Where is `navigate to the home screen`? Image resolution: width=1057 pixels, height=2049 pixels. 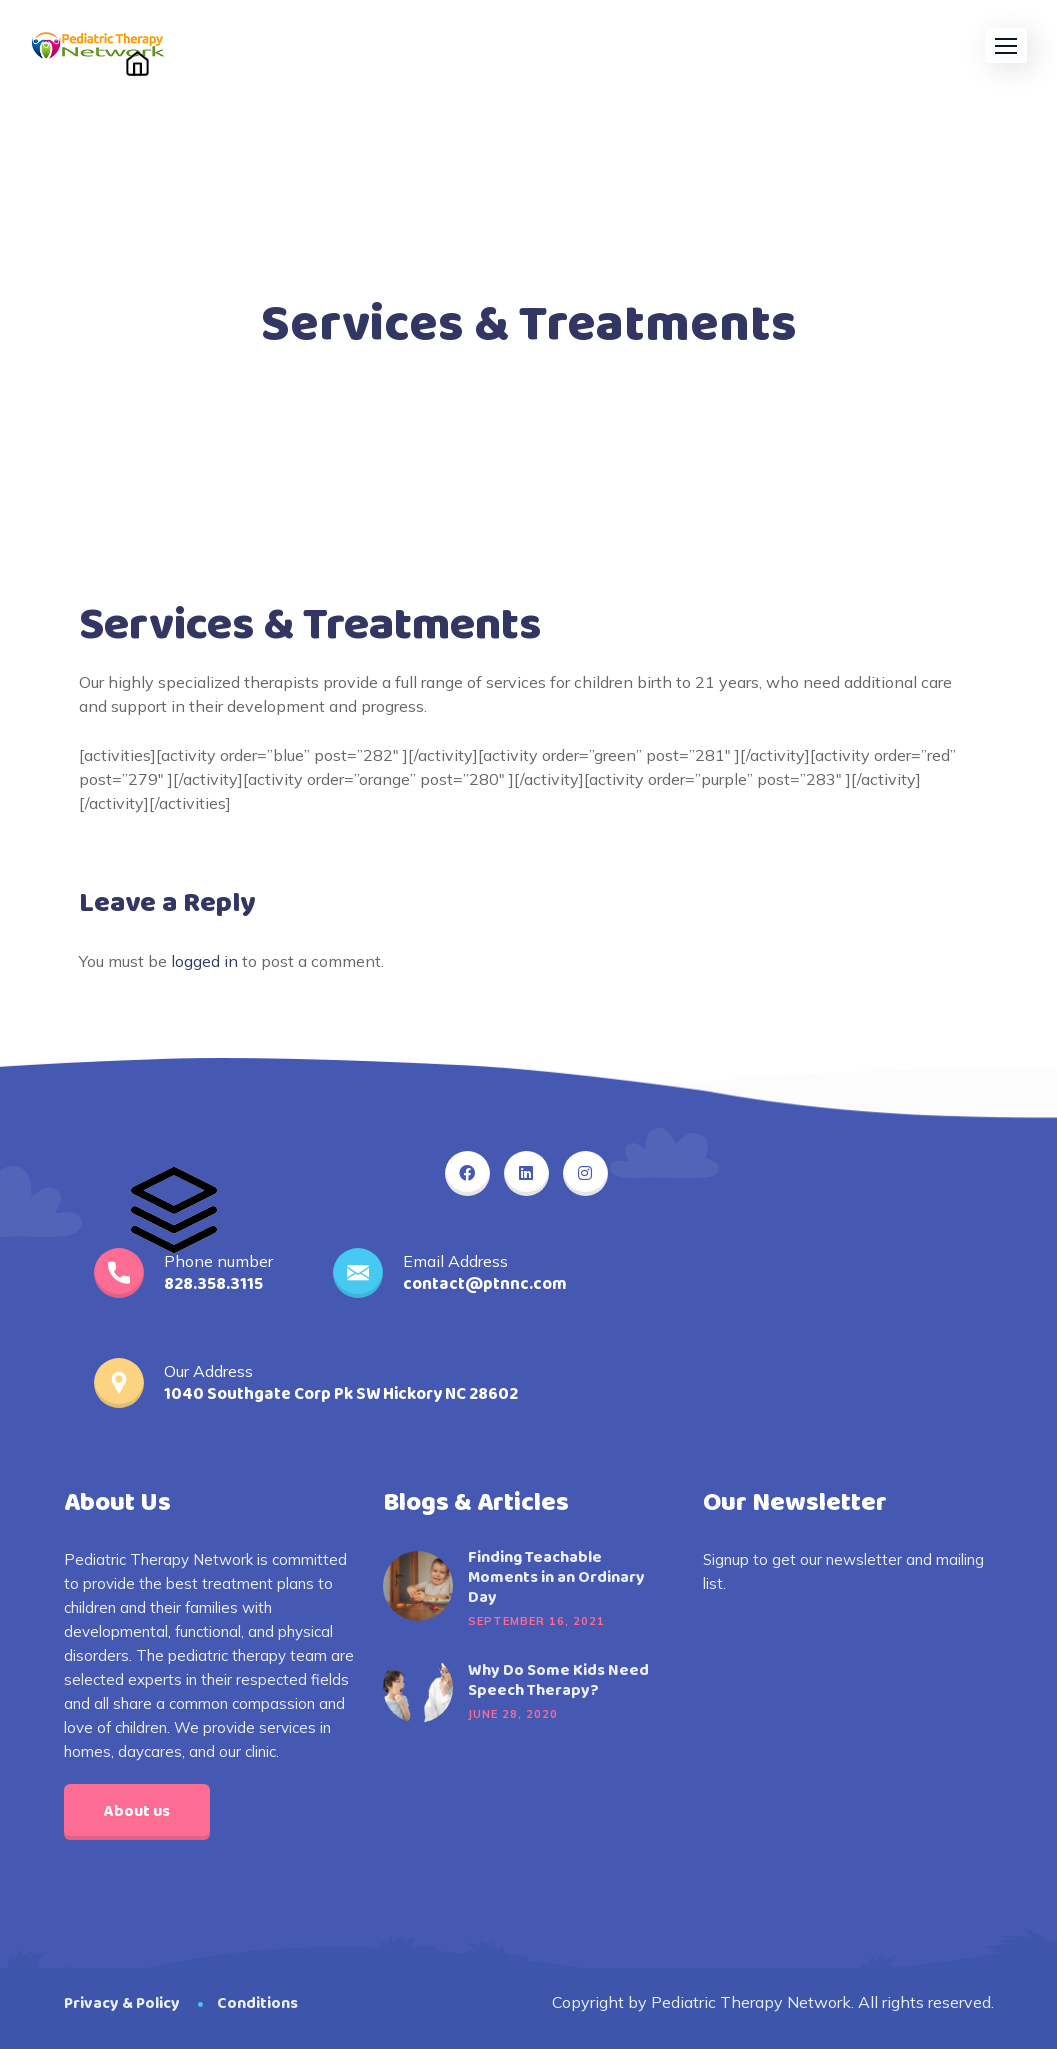 navigate to the home screen is located at coordinates (137, 63).